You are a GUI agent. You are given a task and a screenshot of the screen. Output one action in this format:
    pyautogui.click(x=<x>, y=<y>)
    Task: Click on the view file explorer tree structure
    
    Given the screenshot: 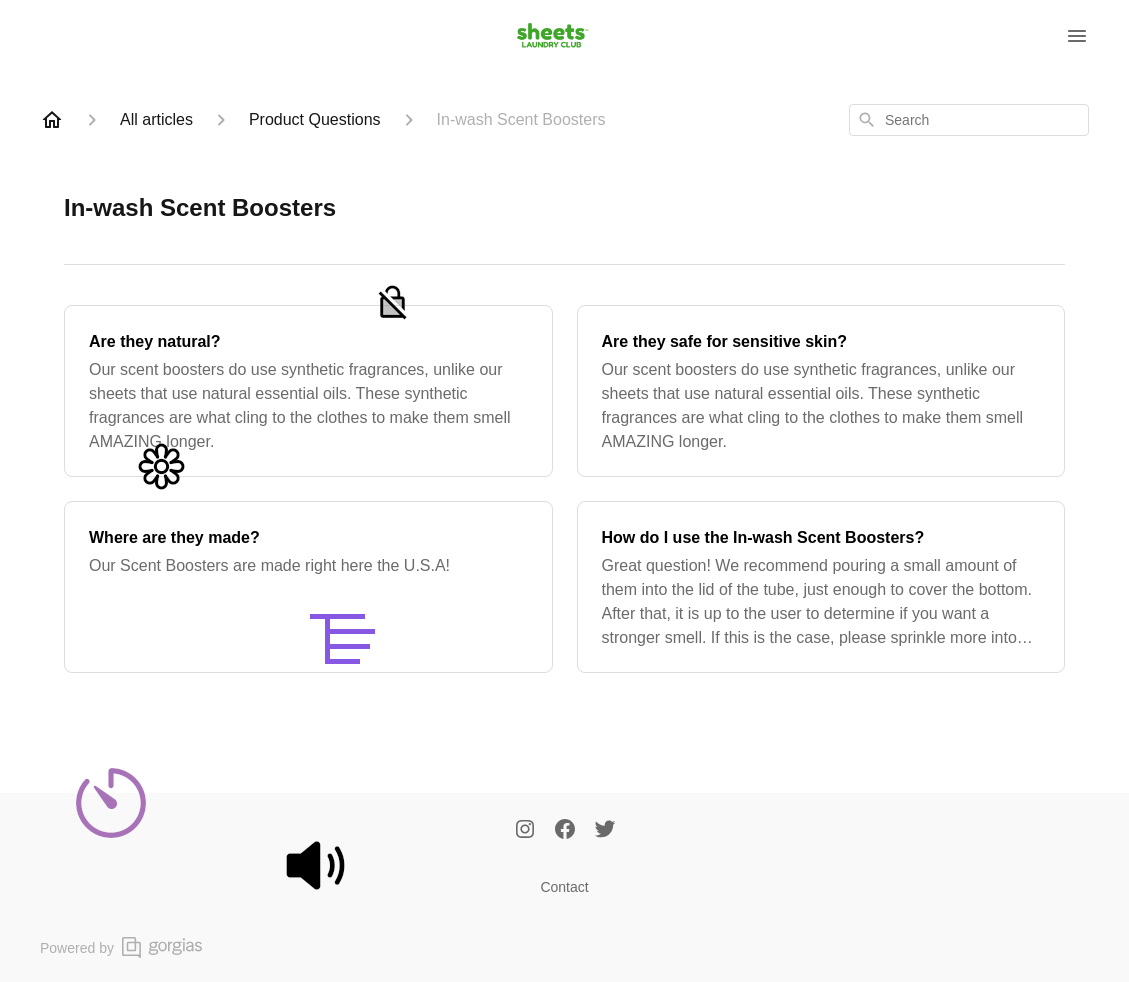 What is the action you would take?
    pyautogui.click(x=345, y=639)
    